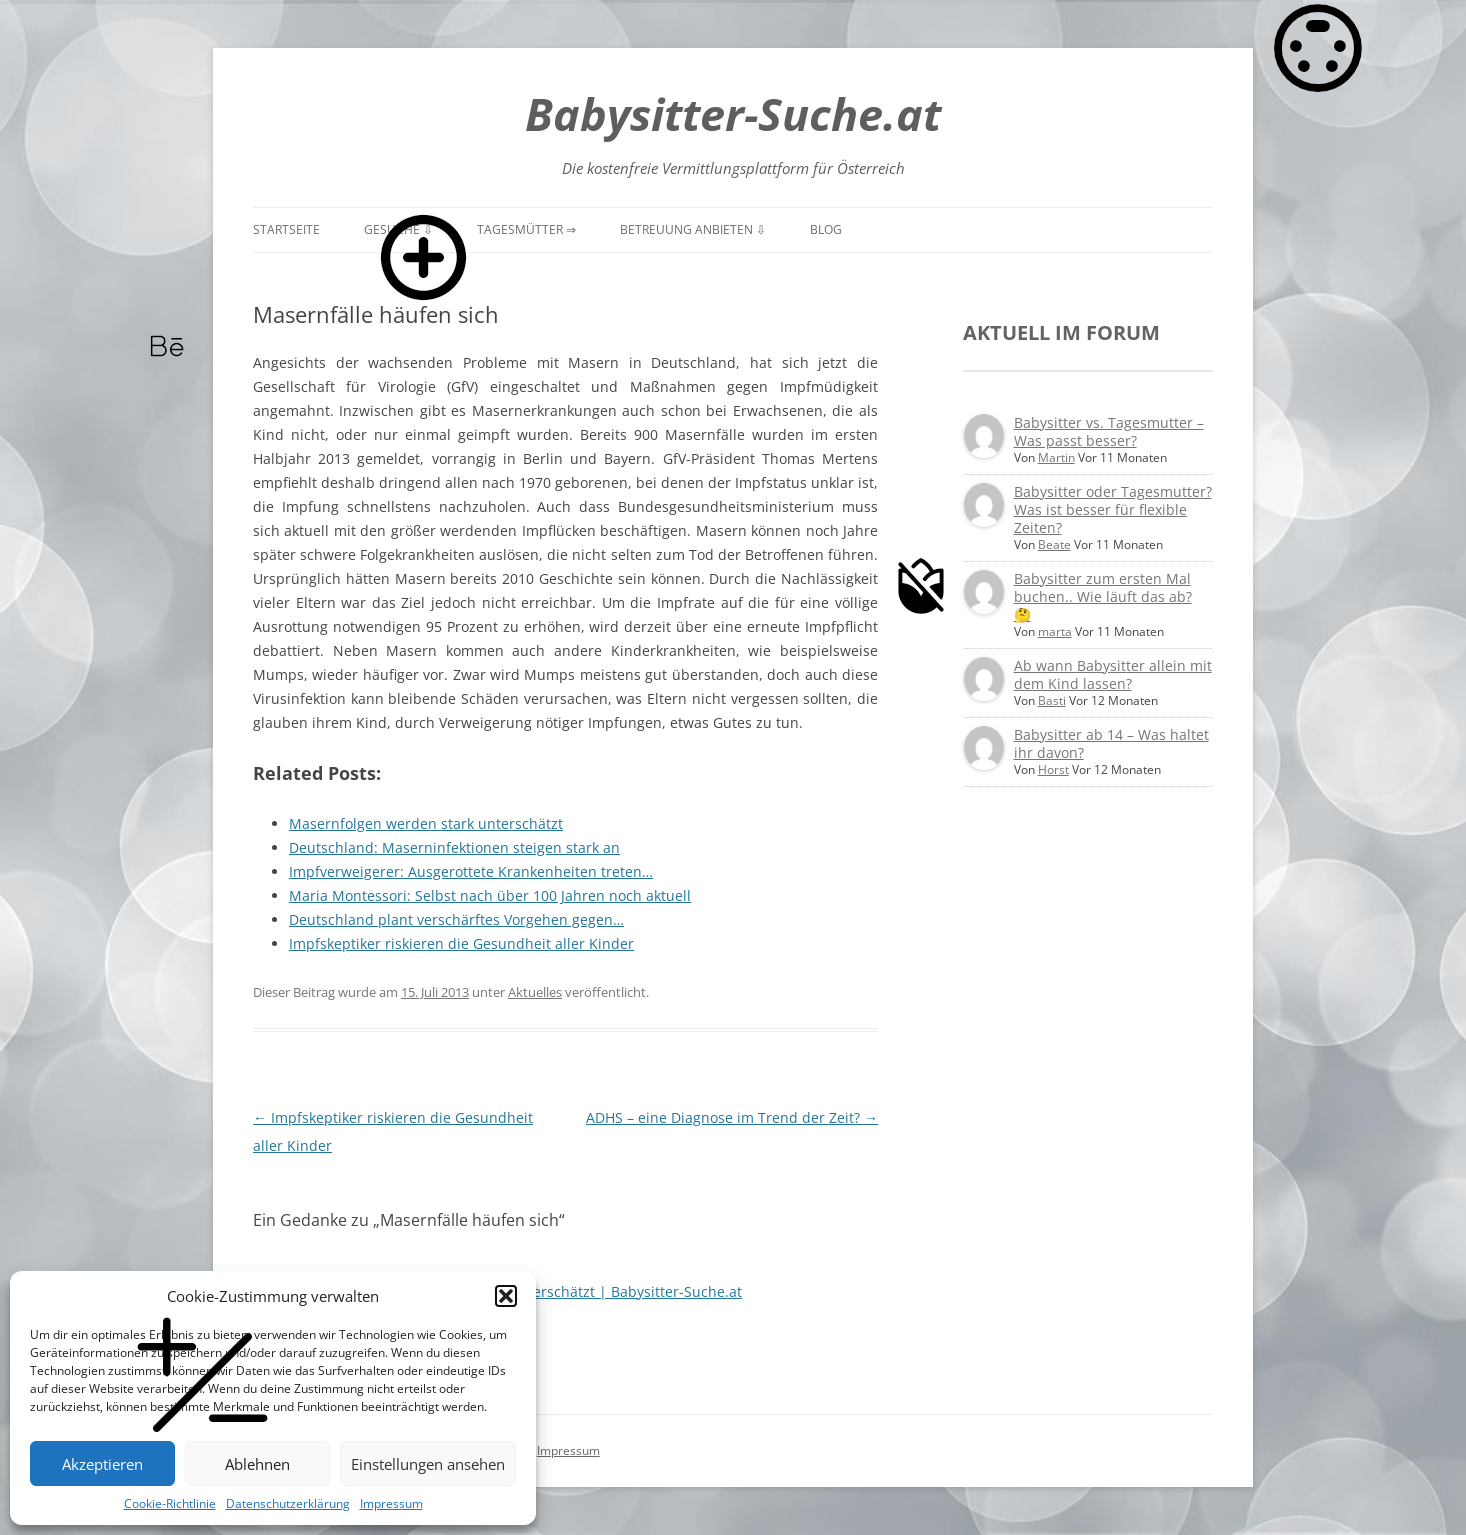 The image size is (1466, 1535). Describe the element at coordinates (202, 1382) in the screenshot. I see `toggle between adding and subtracting values` at that location.